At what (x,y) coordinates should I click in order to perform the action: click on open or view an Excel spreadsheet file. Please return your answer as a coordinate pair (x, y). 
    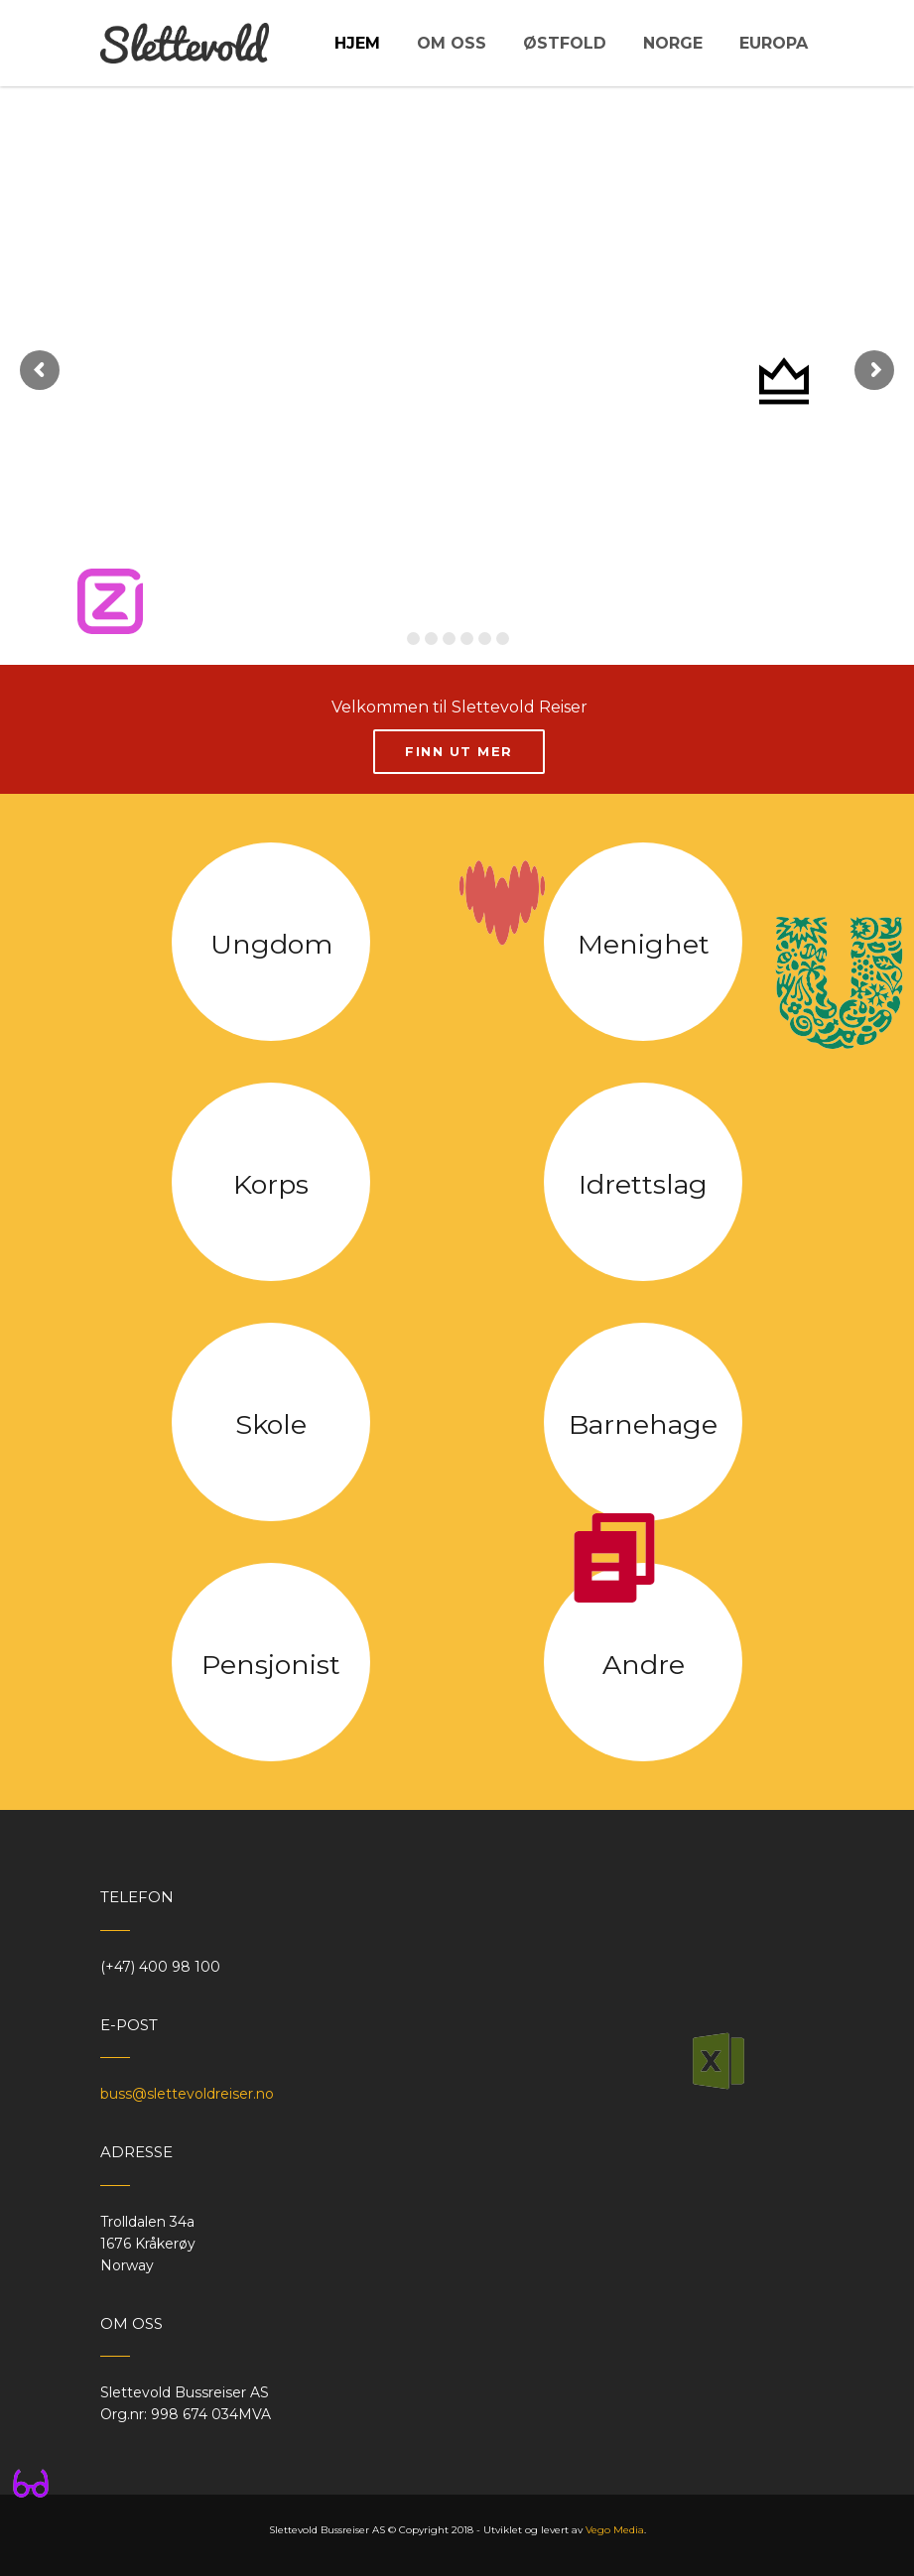
    Looking at the image, I should click on (718, 2061).